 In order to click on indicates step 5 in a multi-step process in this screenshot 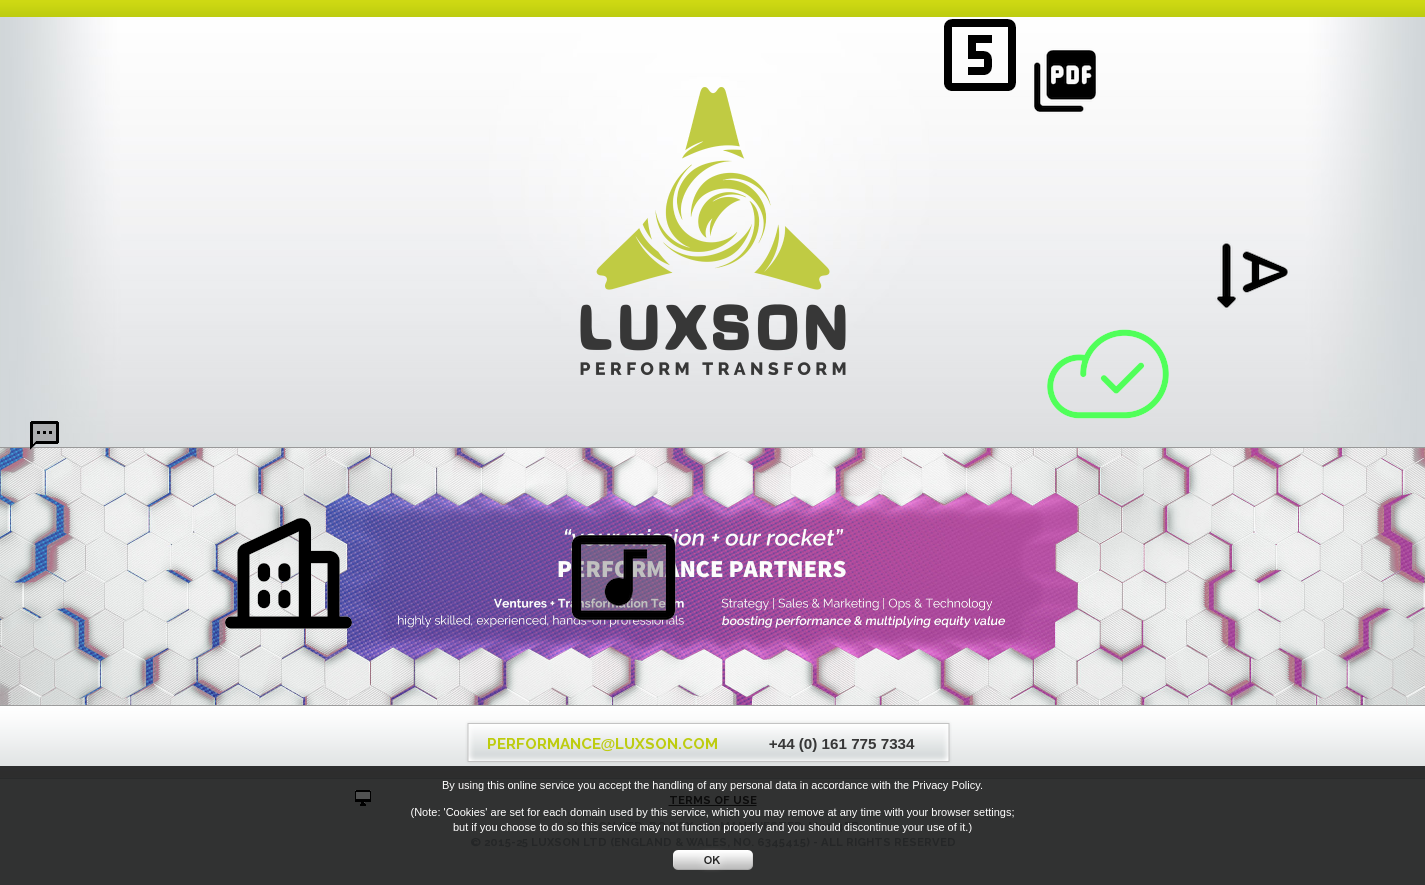, I will do `click(980, 55)`.